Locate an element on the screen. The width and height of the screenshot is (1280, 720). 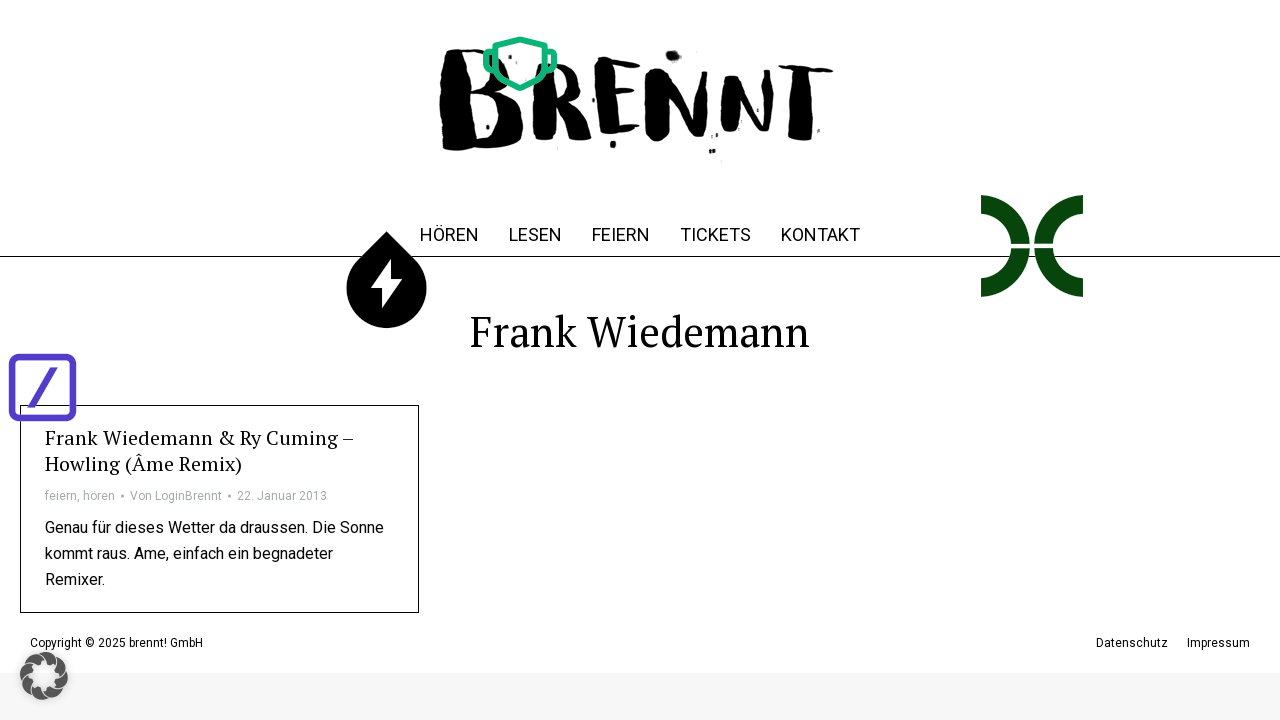
indicates face mask required is located at coordinates (520, 64).